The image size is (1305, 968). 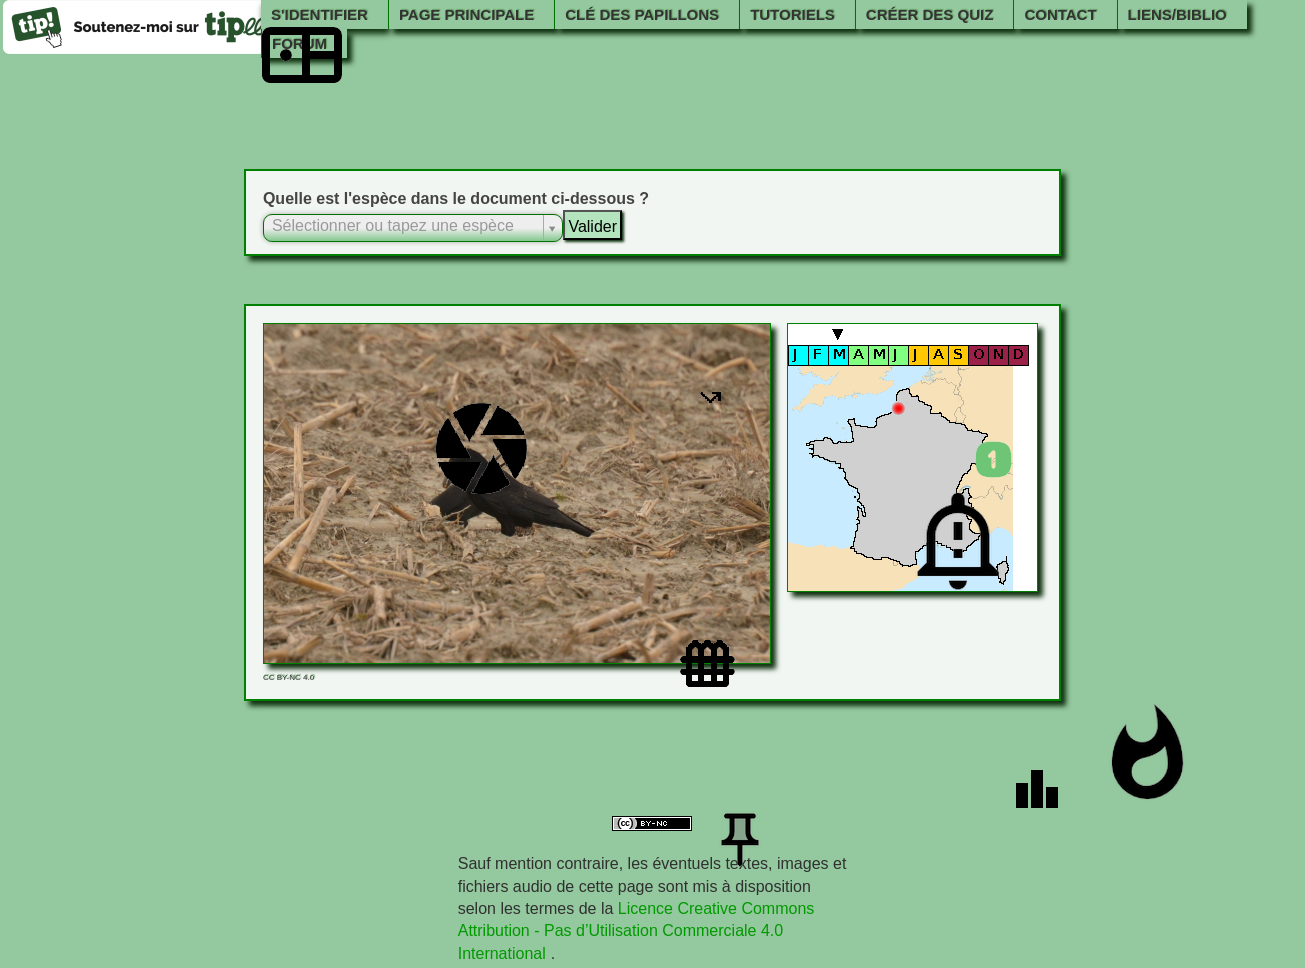 What do you see at coordinates (958, 540) in the screenshot?
I see `important notification requiring attention` at bounding box center [958, 540].